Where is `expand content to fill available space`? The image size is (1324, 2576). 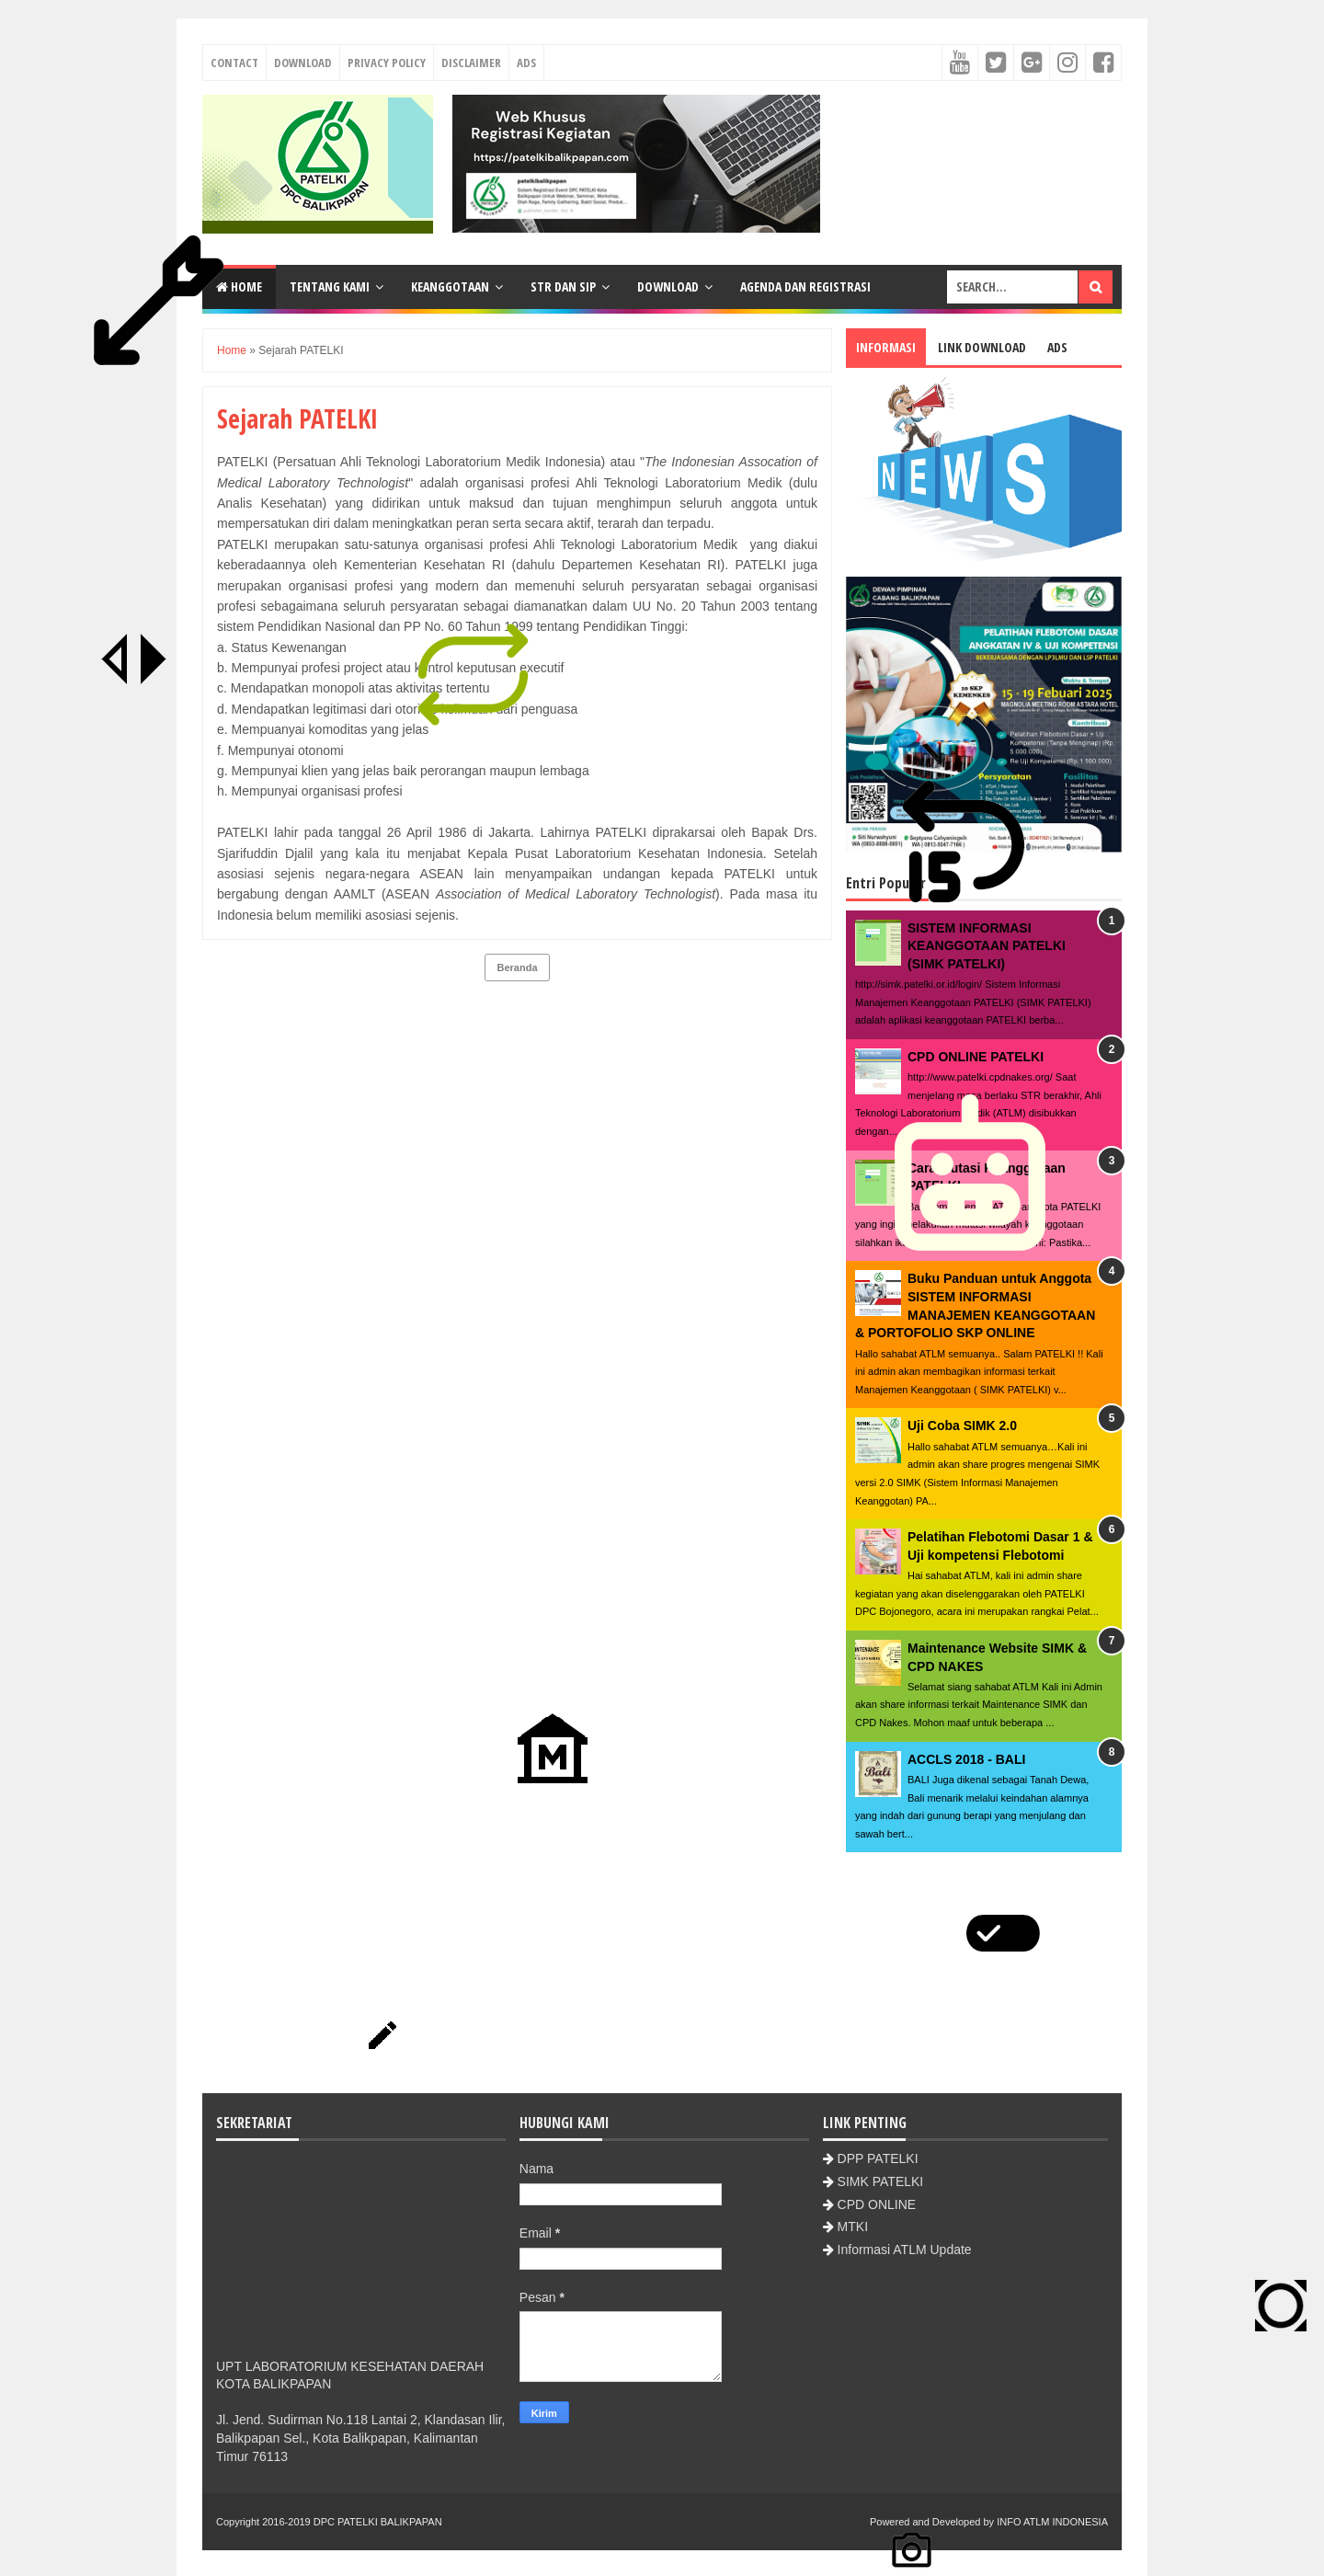 expand content to fill available space is located at coordinates (1281, 2306).